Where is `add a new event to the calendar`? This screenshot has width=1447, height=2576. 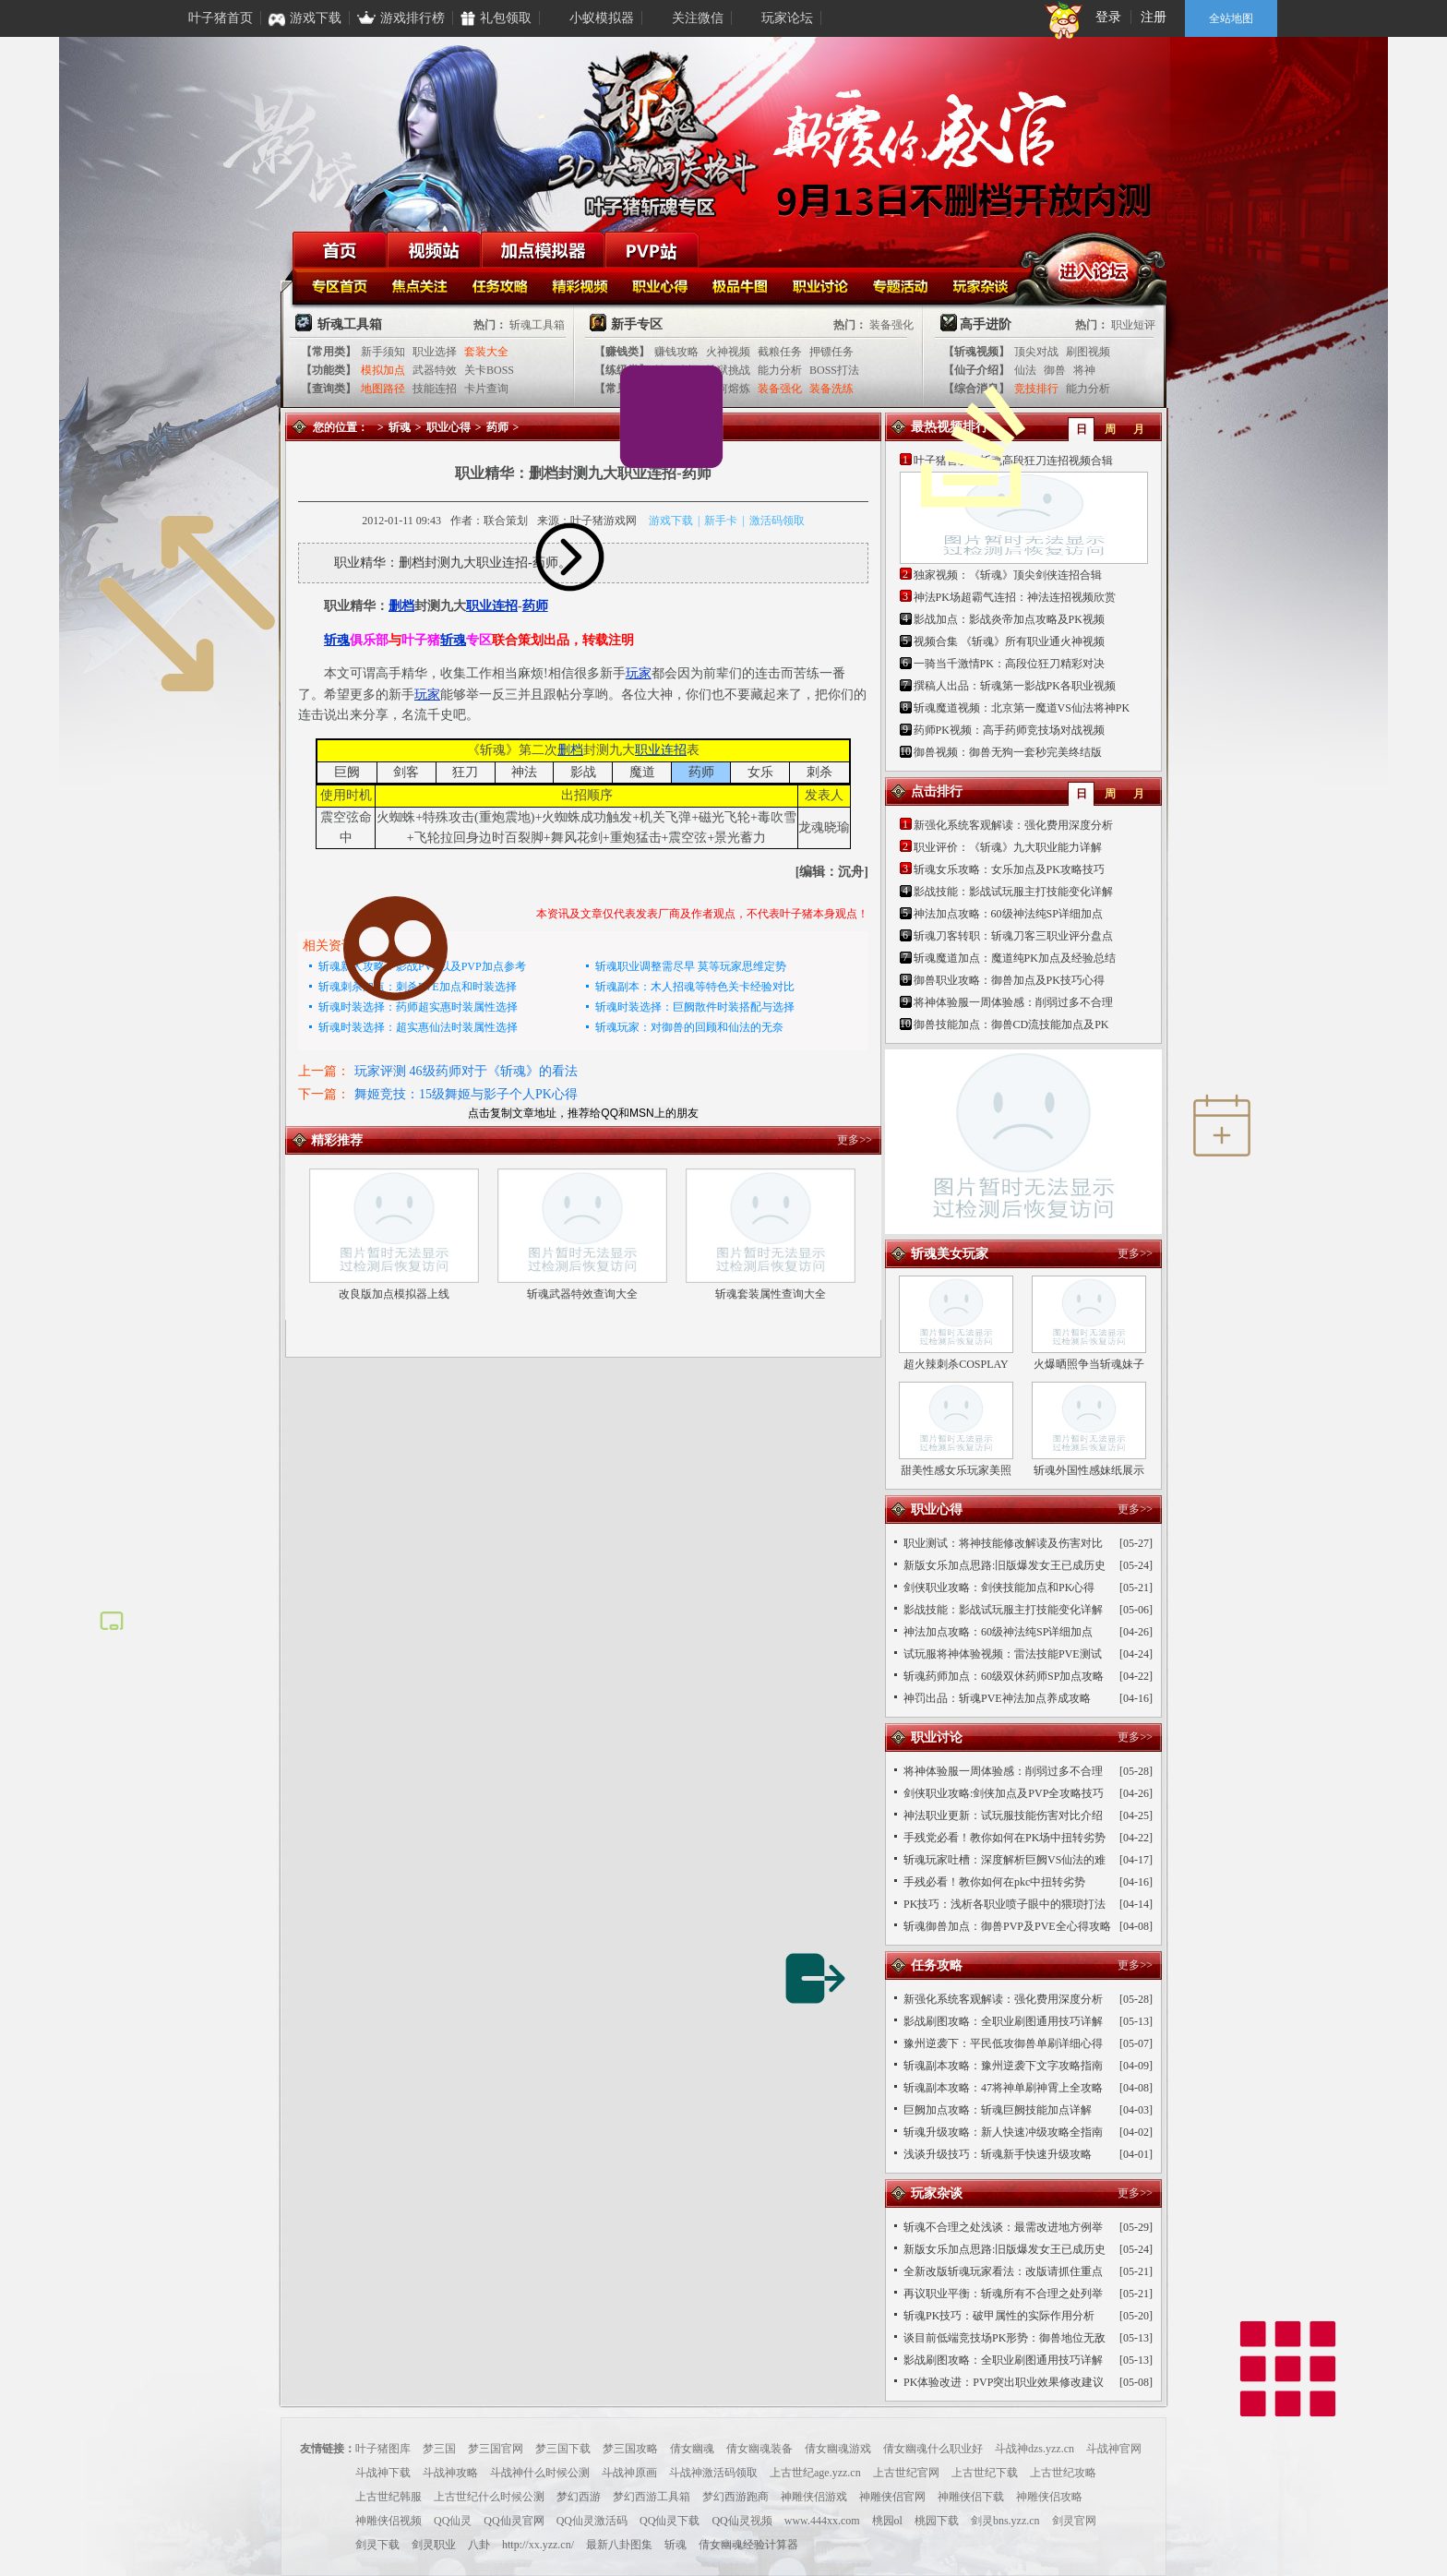 add a new event to the calendar is located at coordinates (1222, 1128).